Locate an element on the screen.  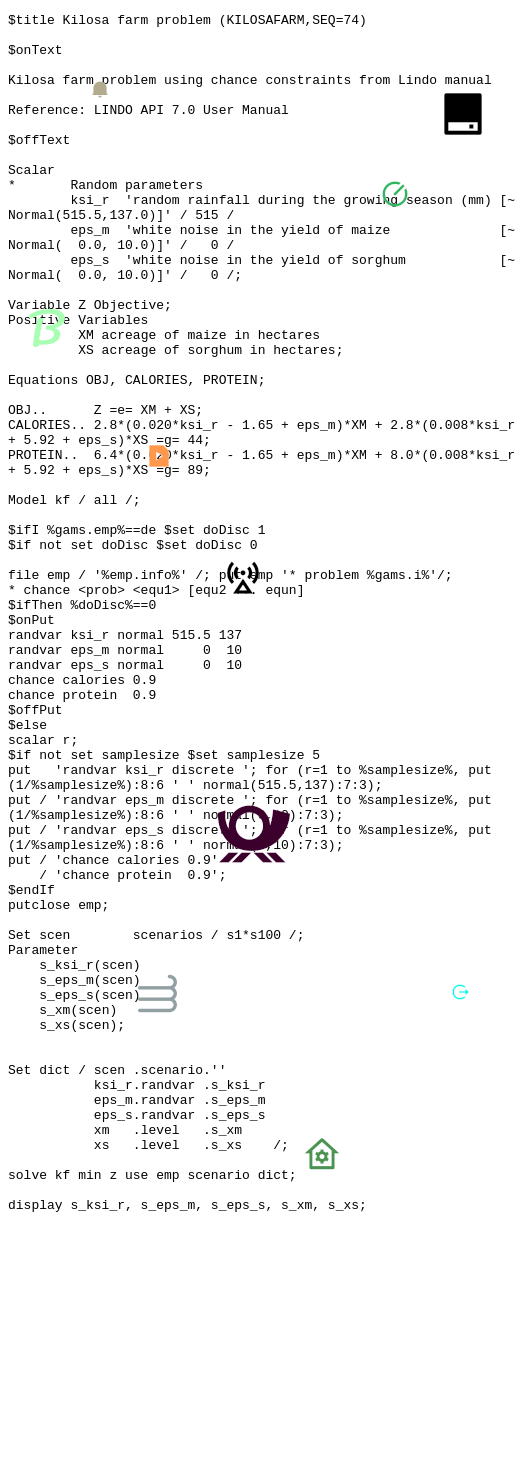
log out of your account is located at coordinates (460, 992).